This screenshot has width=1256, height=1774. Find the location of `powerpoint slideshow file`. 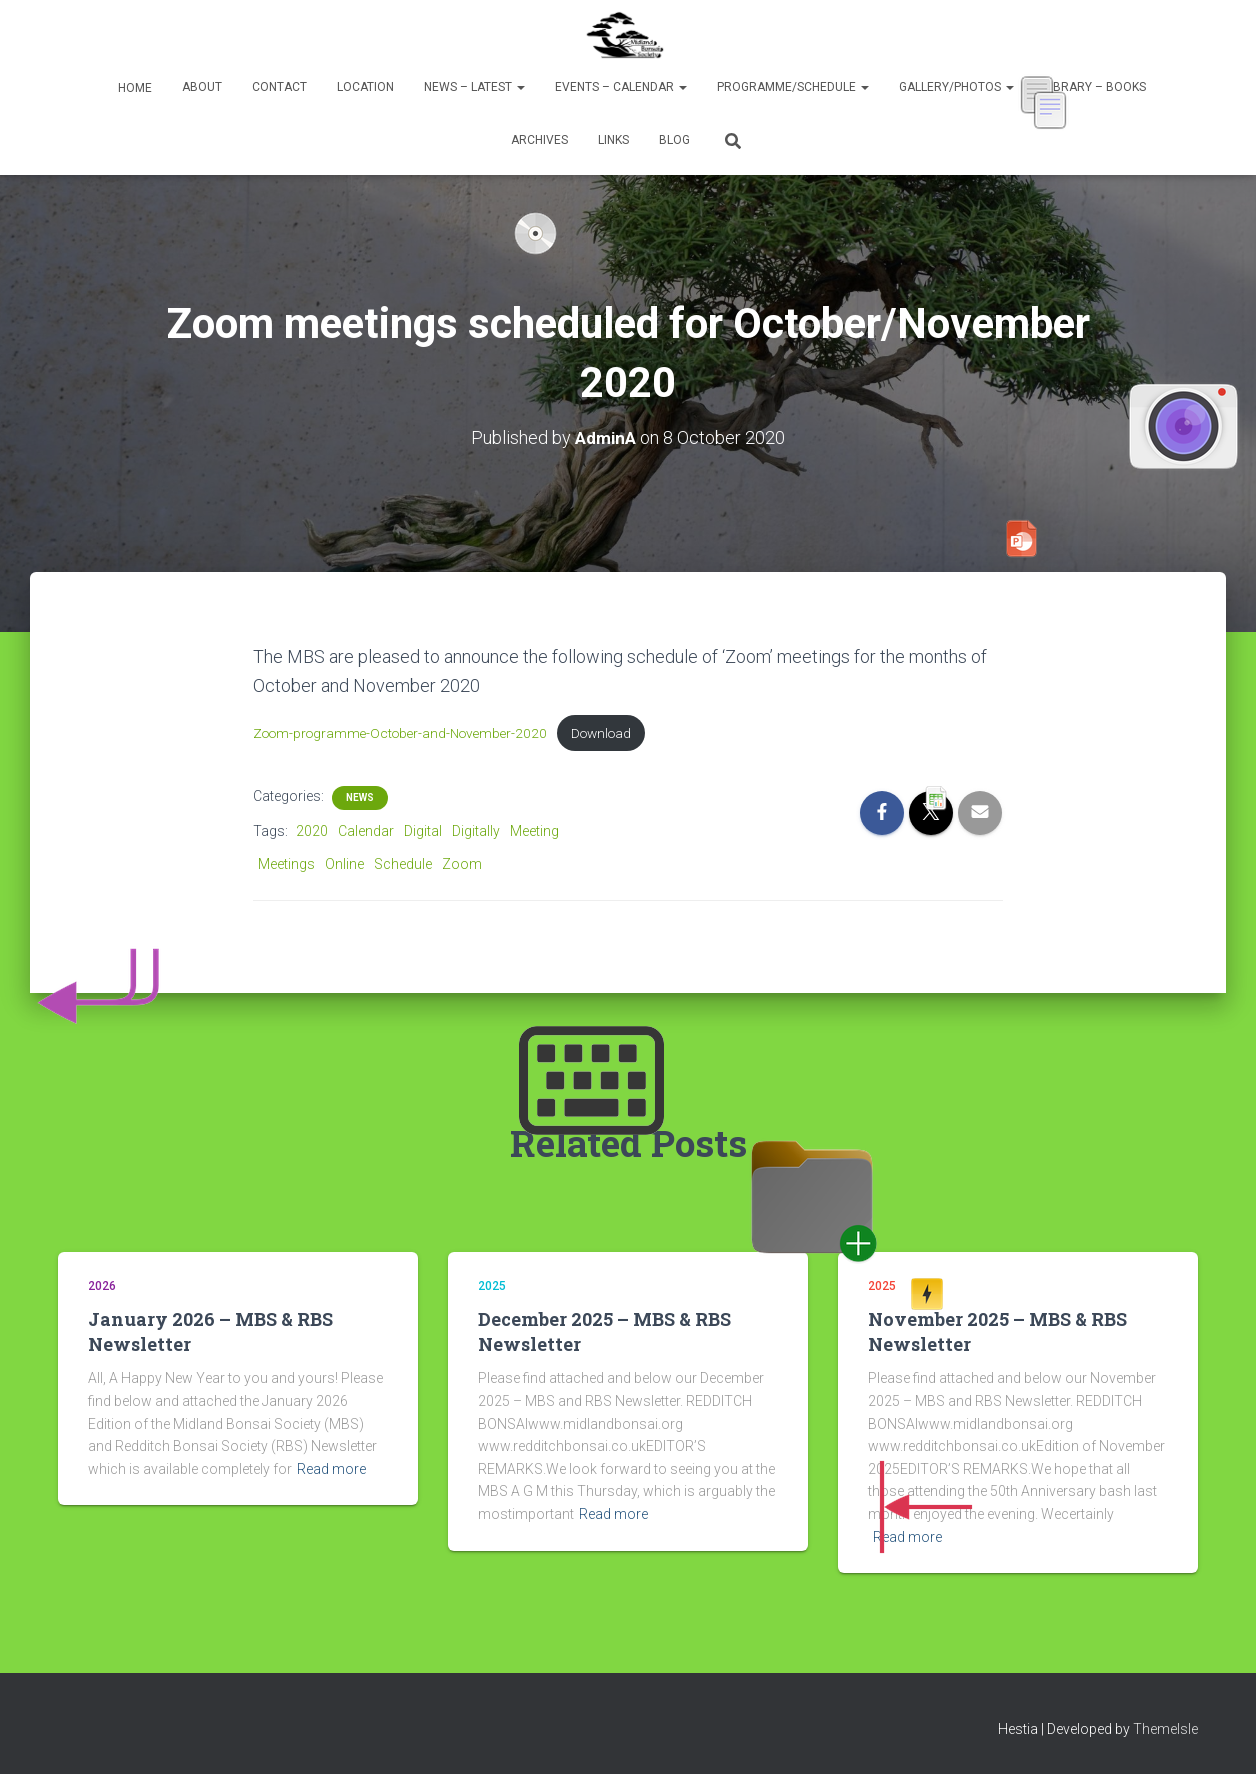

powerpoint slideshow file is located at coordinates (1021, 538).